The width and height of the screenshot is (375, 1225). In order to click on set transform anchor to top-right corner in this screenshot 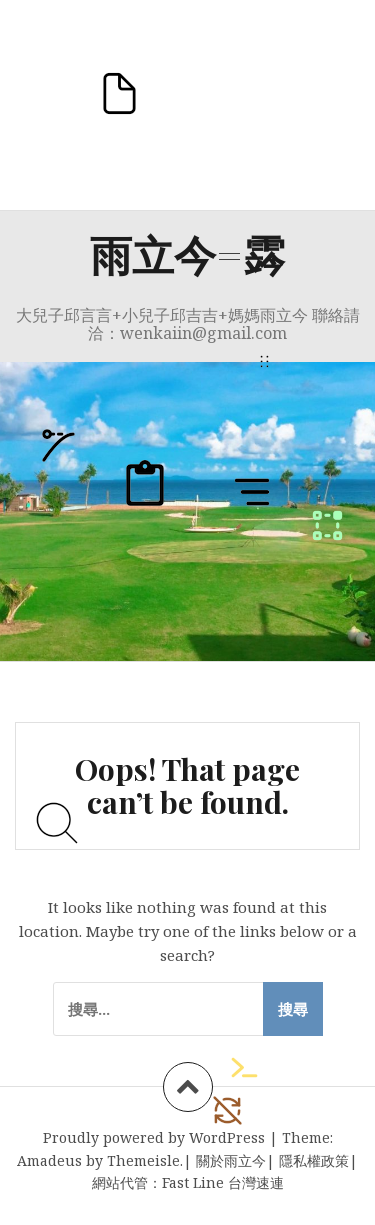, I will do `click(327, 525)`.